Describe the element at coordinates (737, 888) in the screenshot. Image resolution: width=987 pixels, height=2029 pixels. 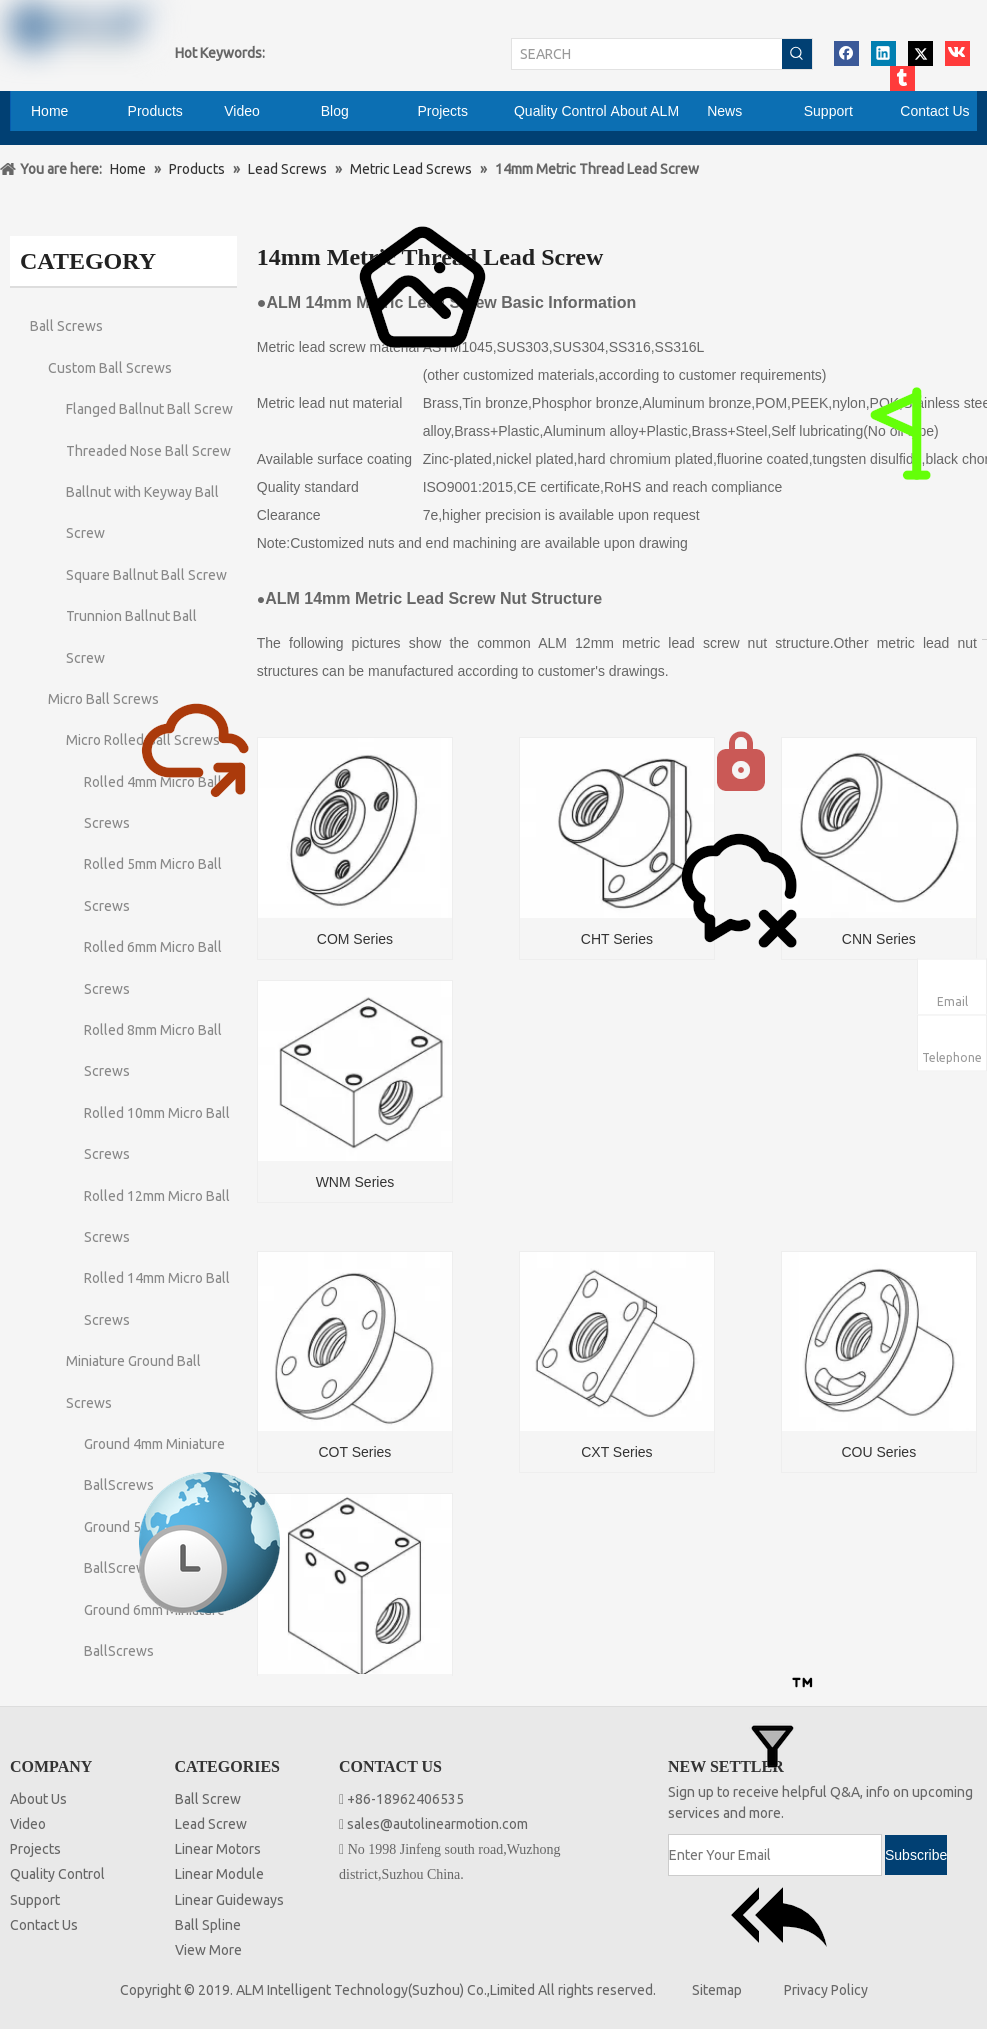
I see `delete a message or conversation` at that location.